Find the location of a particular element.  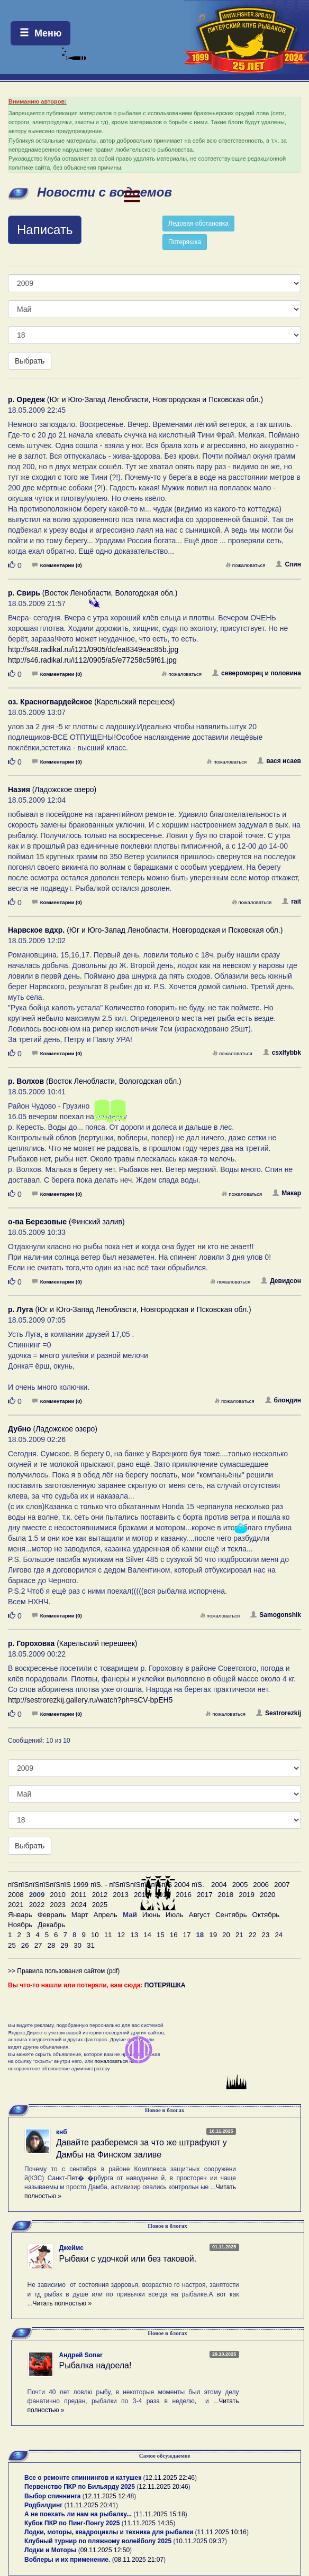

smoke fish at a cooking station is located at coordinates (158, 1893).